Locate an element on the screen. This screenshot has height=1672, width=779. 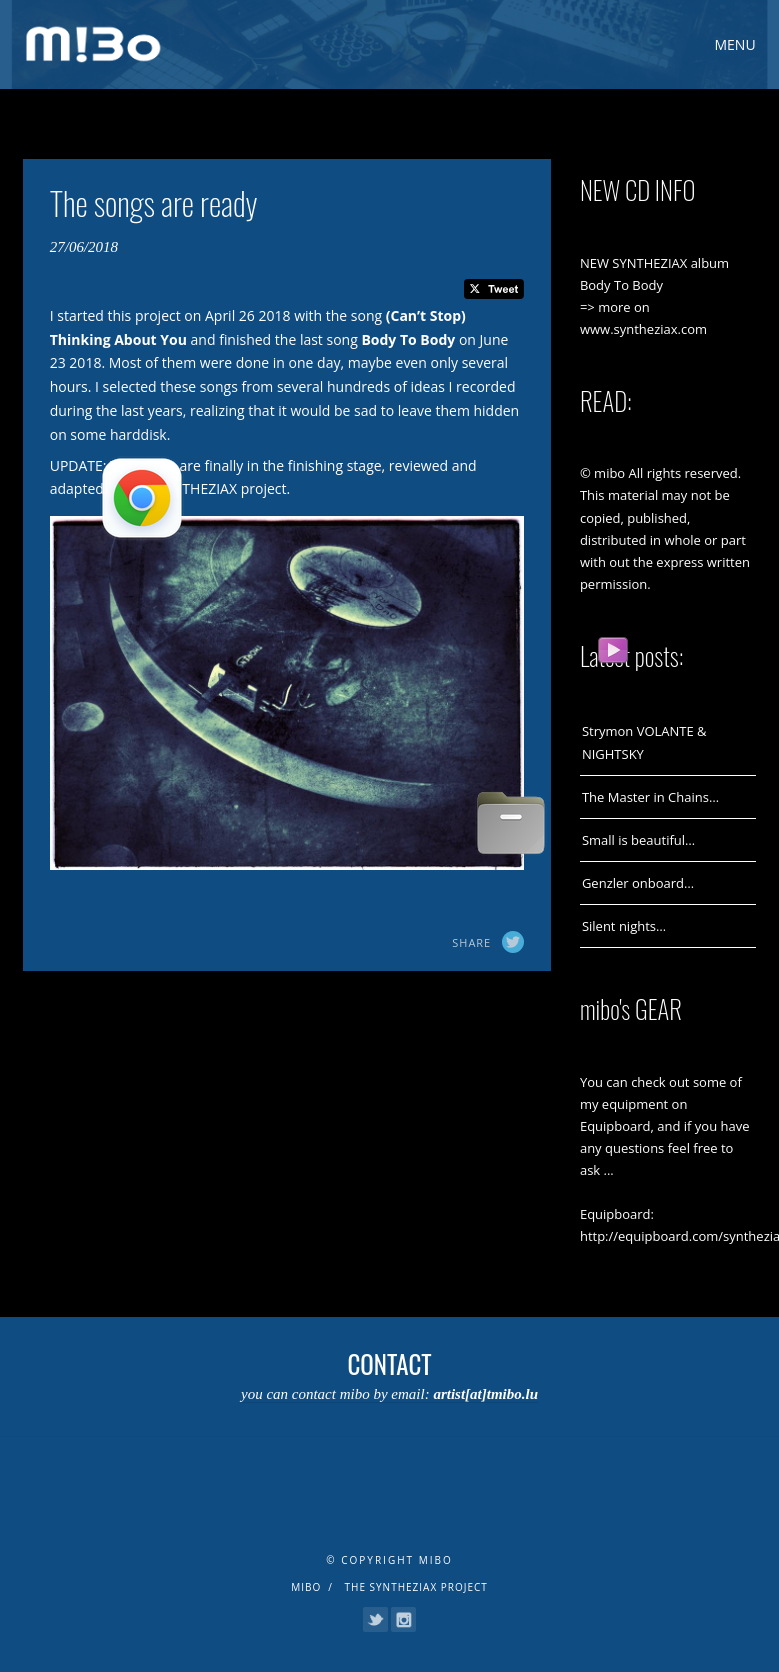
open the videos or media player app is located at coordinates (613, 650).